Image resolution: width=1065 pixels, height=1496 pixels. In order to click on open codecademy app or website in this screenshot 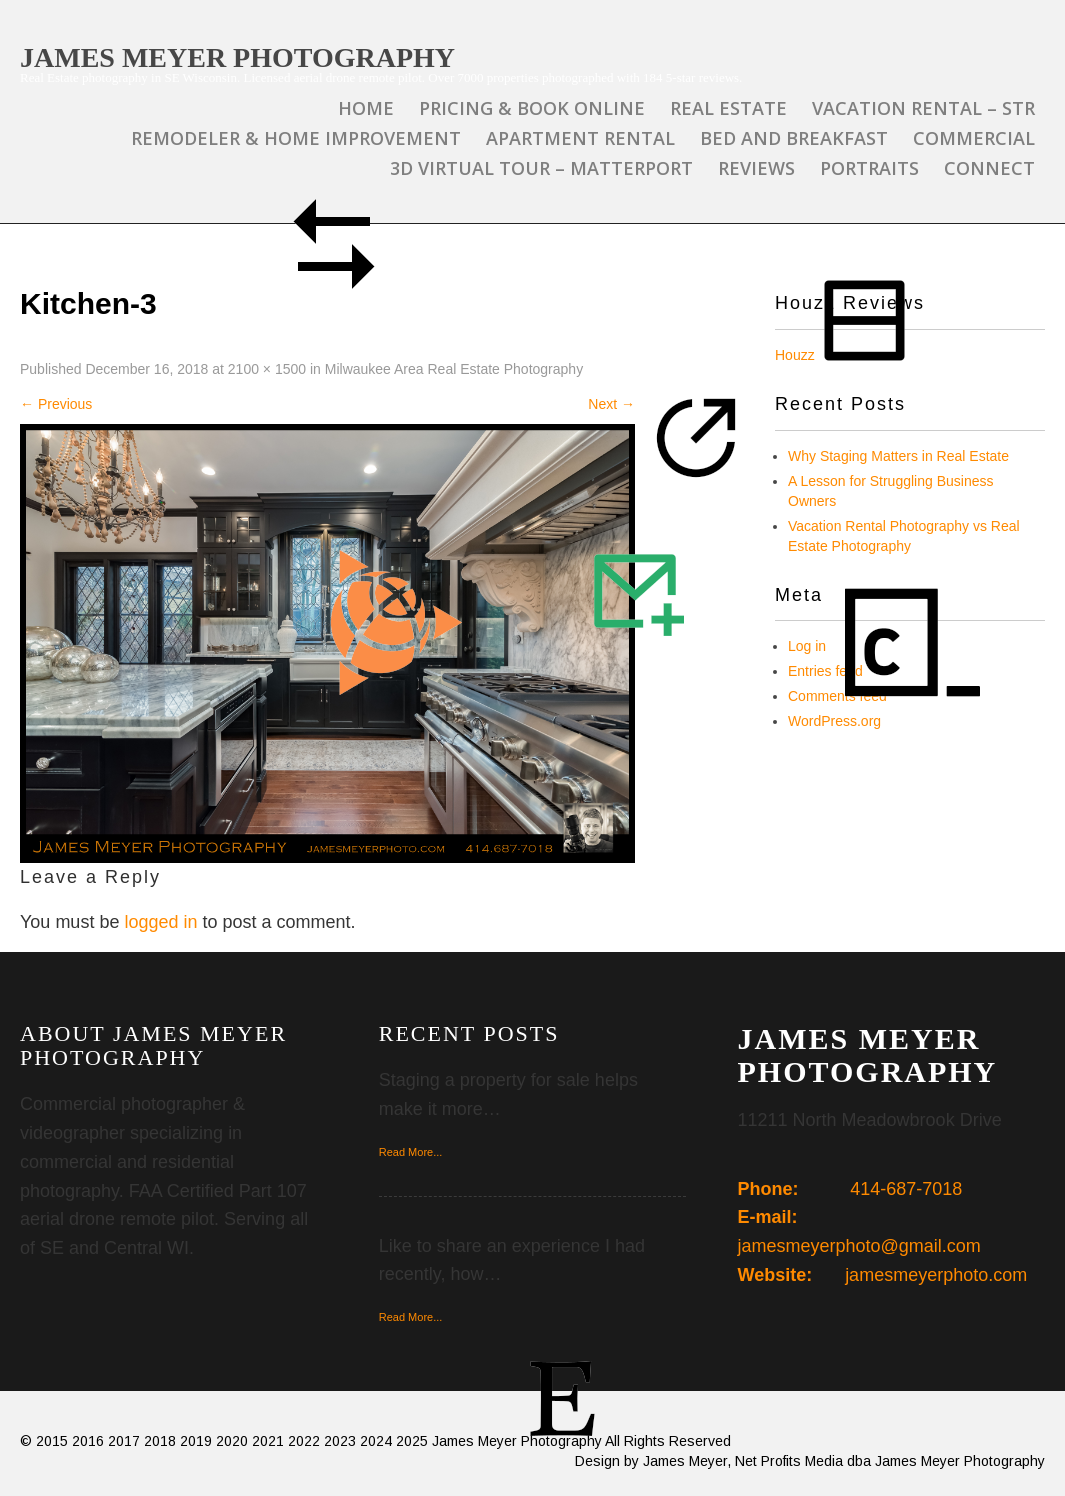, I will do `click(912, 642)`.